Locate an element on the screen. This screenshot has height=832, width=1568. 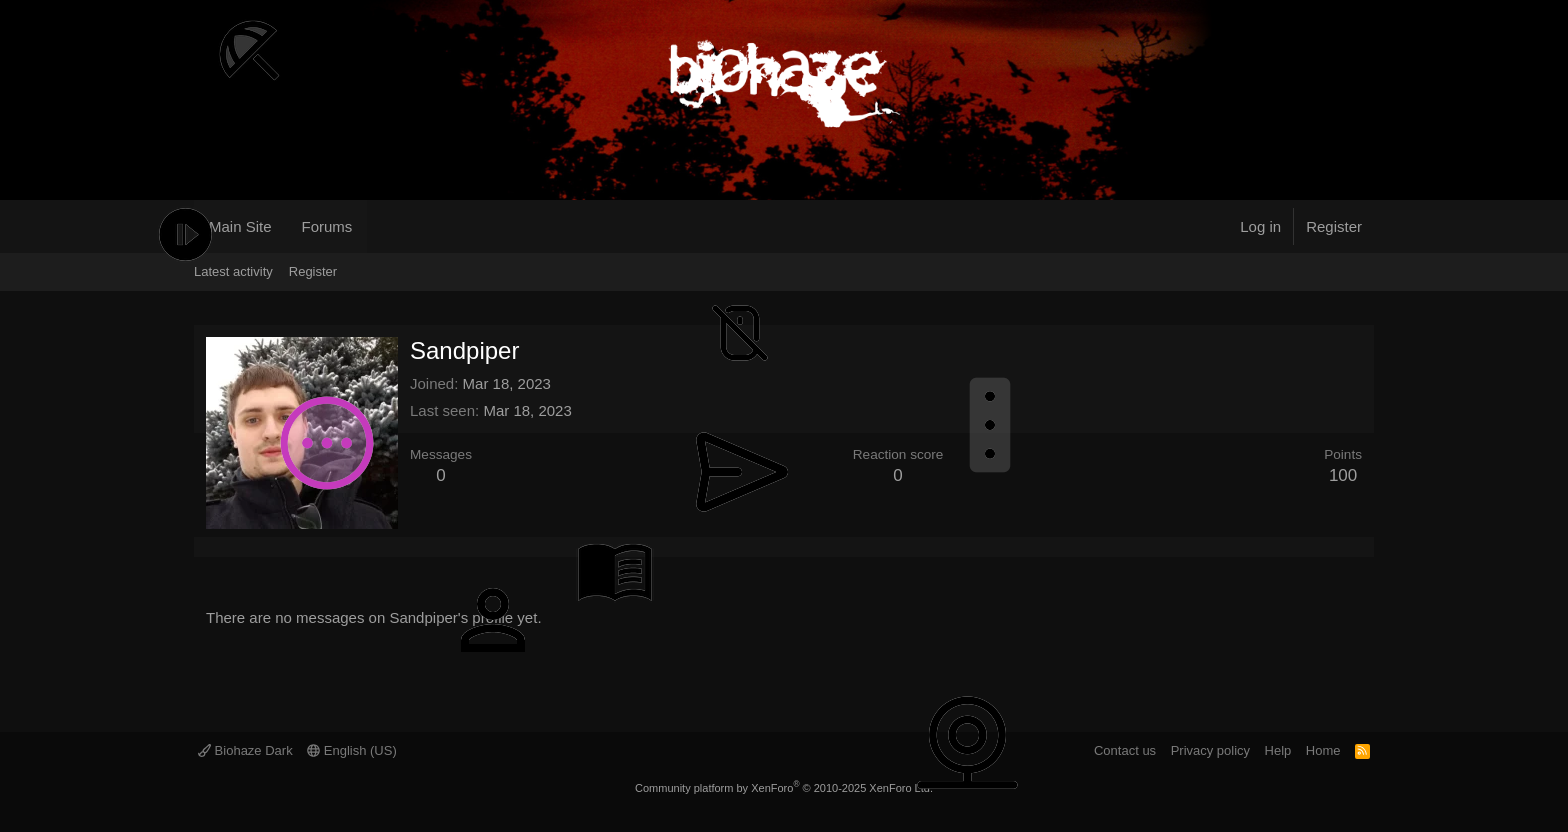
skip to next track or media item is located at coordinates (185, 234).